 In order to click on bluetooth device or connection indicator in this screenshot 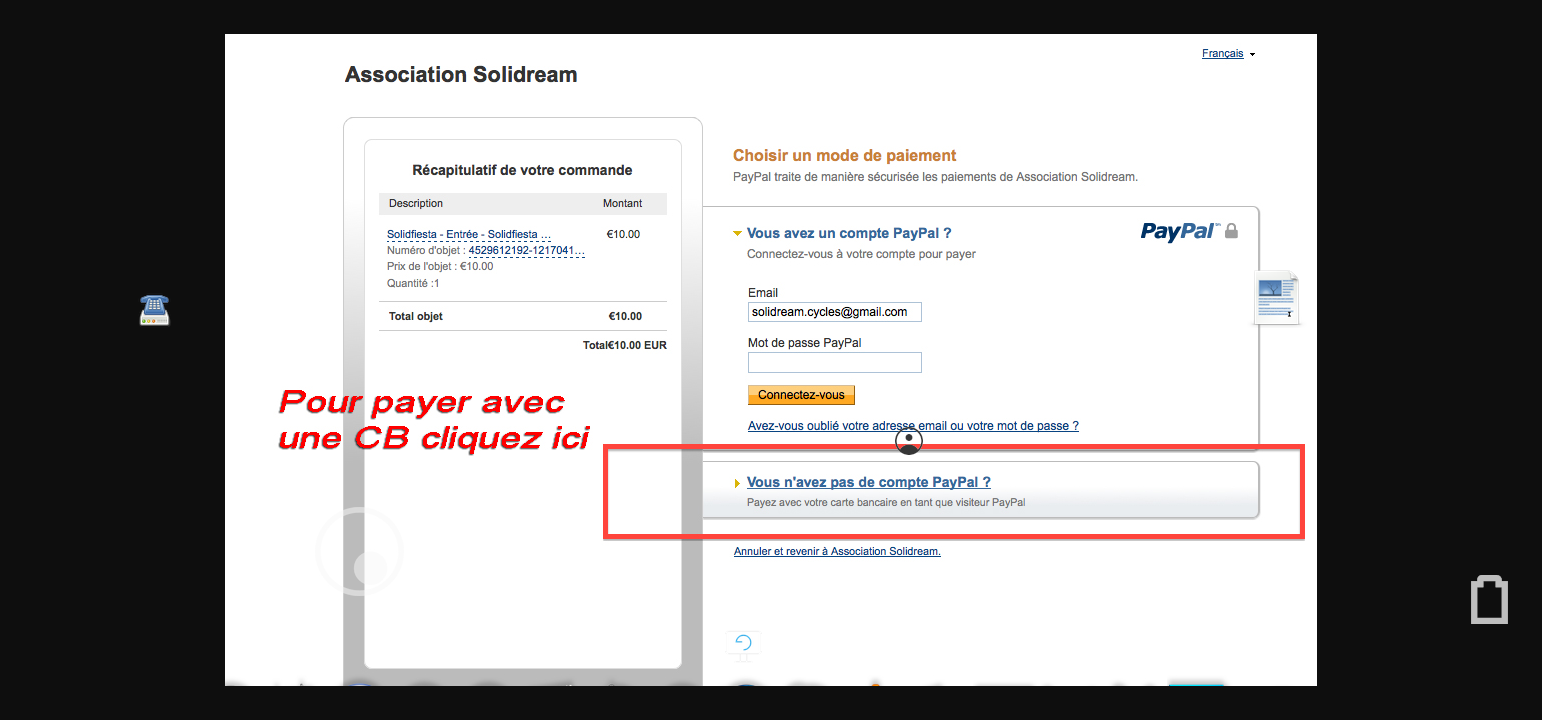, I will do `click(729, 256)`.